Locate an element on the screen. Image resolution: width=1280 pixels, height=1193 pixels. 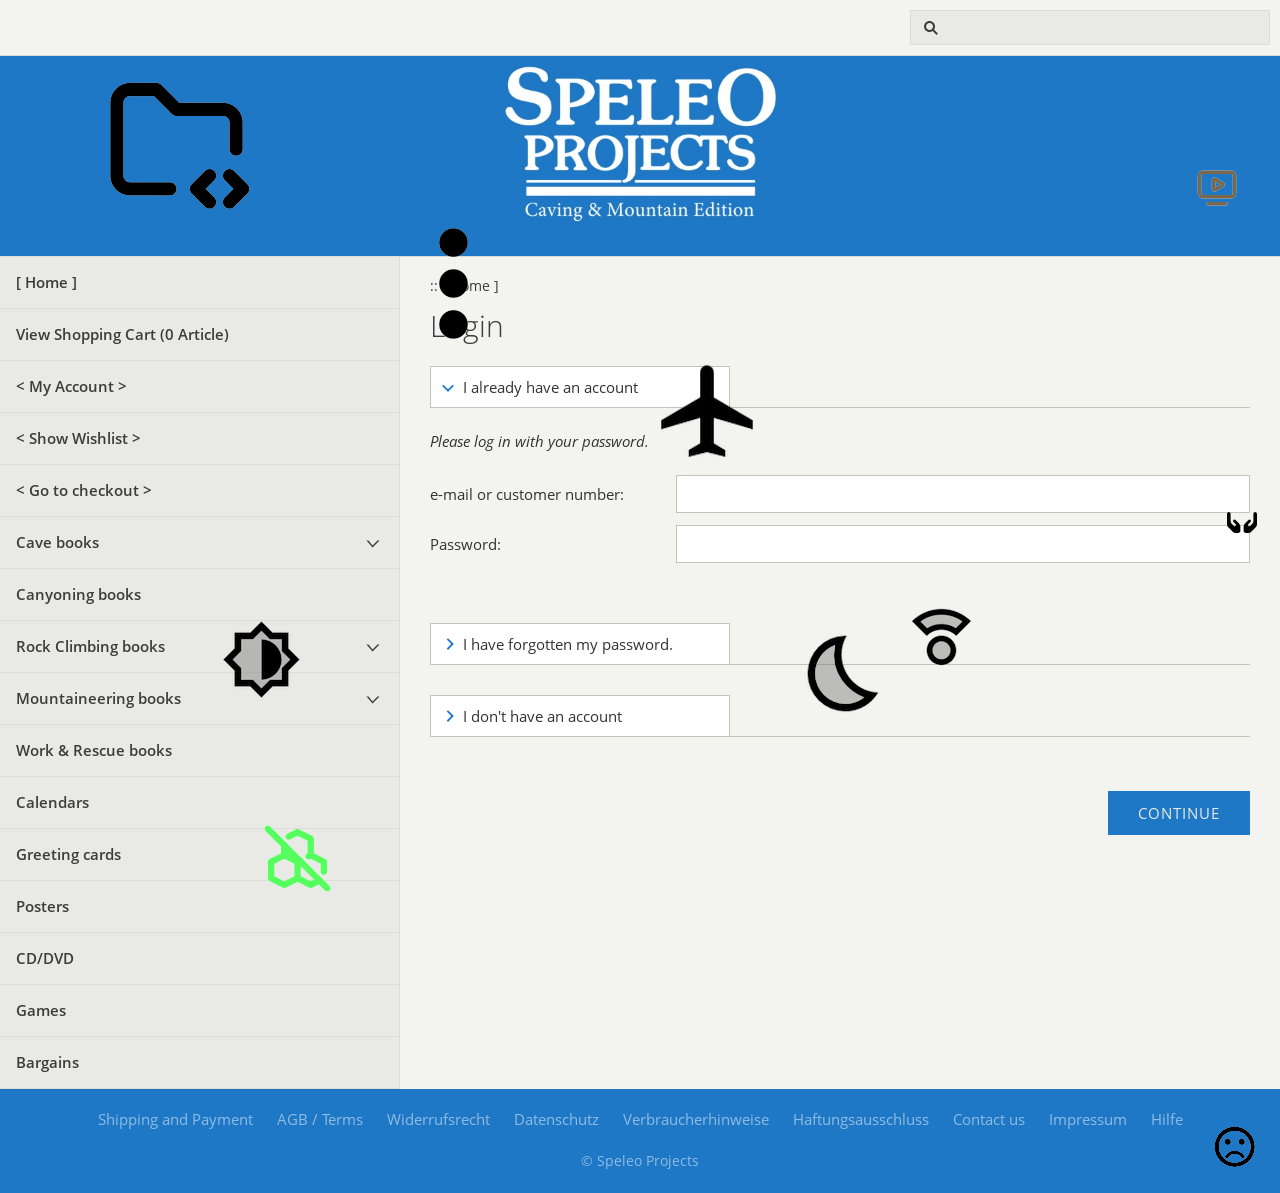
adjust screen brightness to medium level is located at coordinates (261, 659).